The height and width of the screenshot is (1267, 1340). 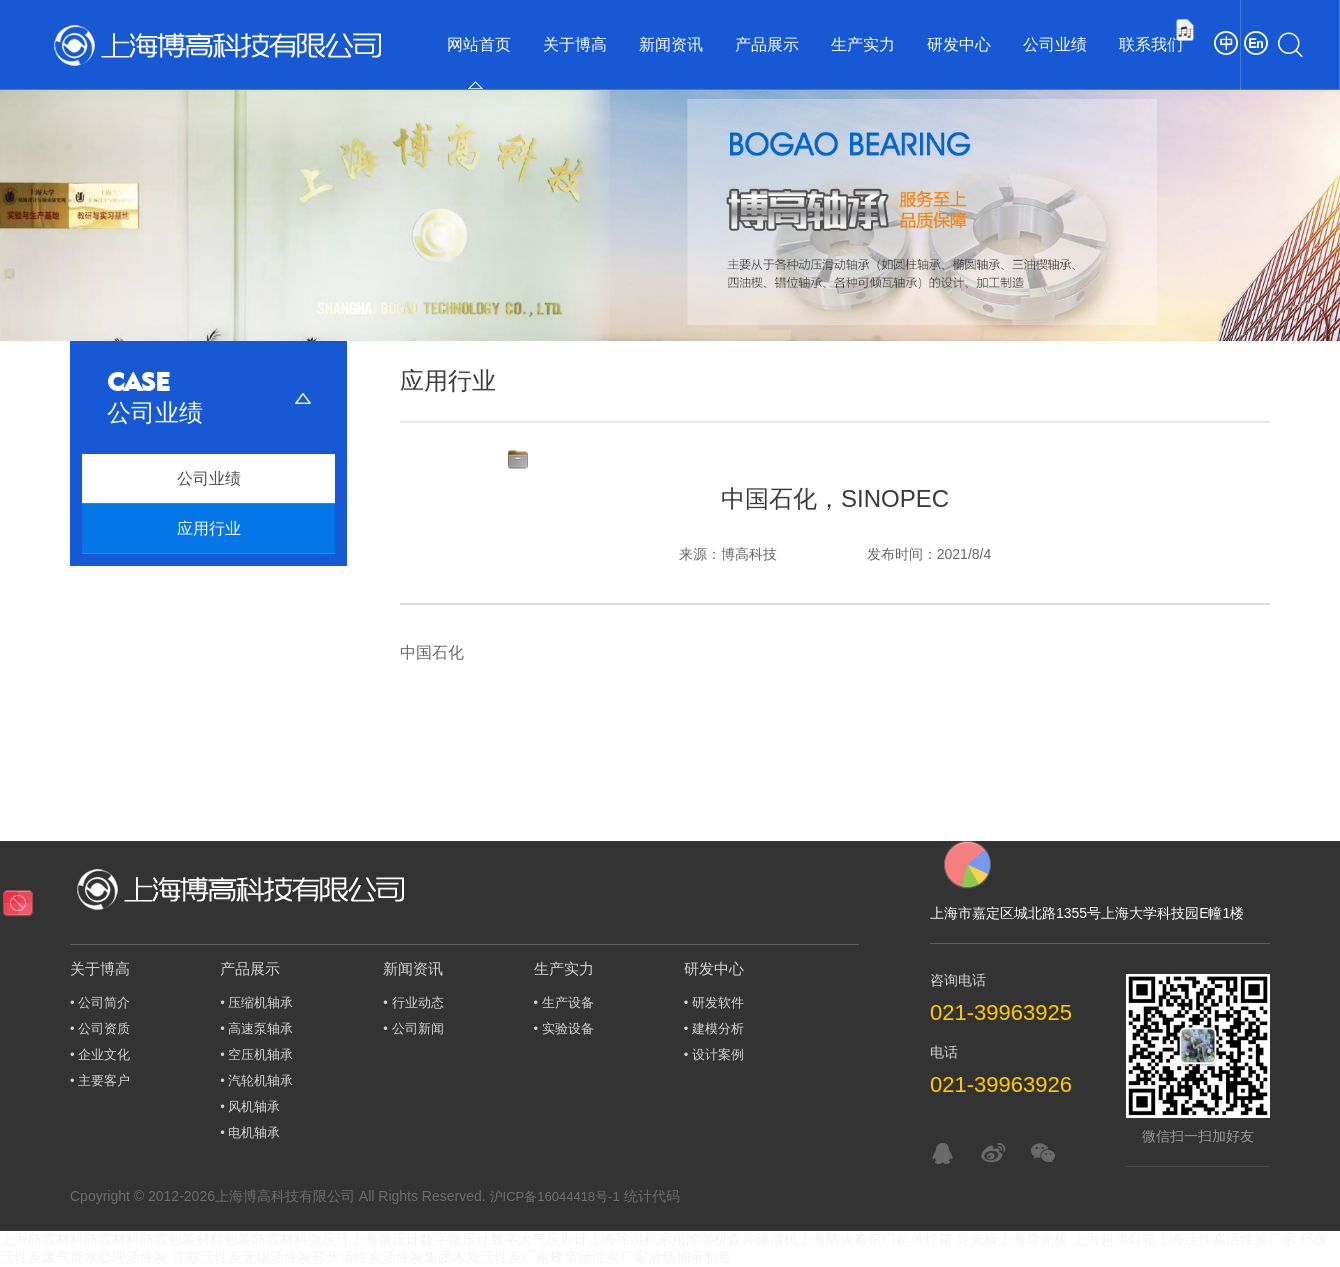 I want to click on open disk usage analyzer, so click(x=967, y=864).